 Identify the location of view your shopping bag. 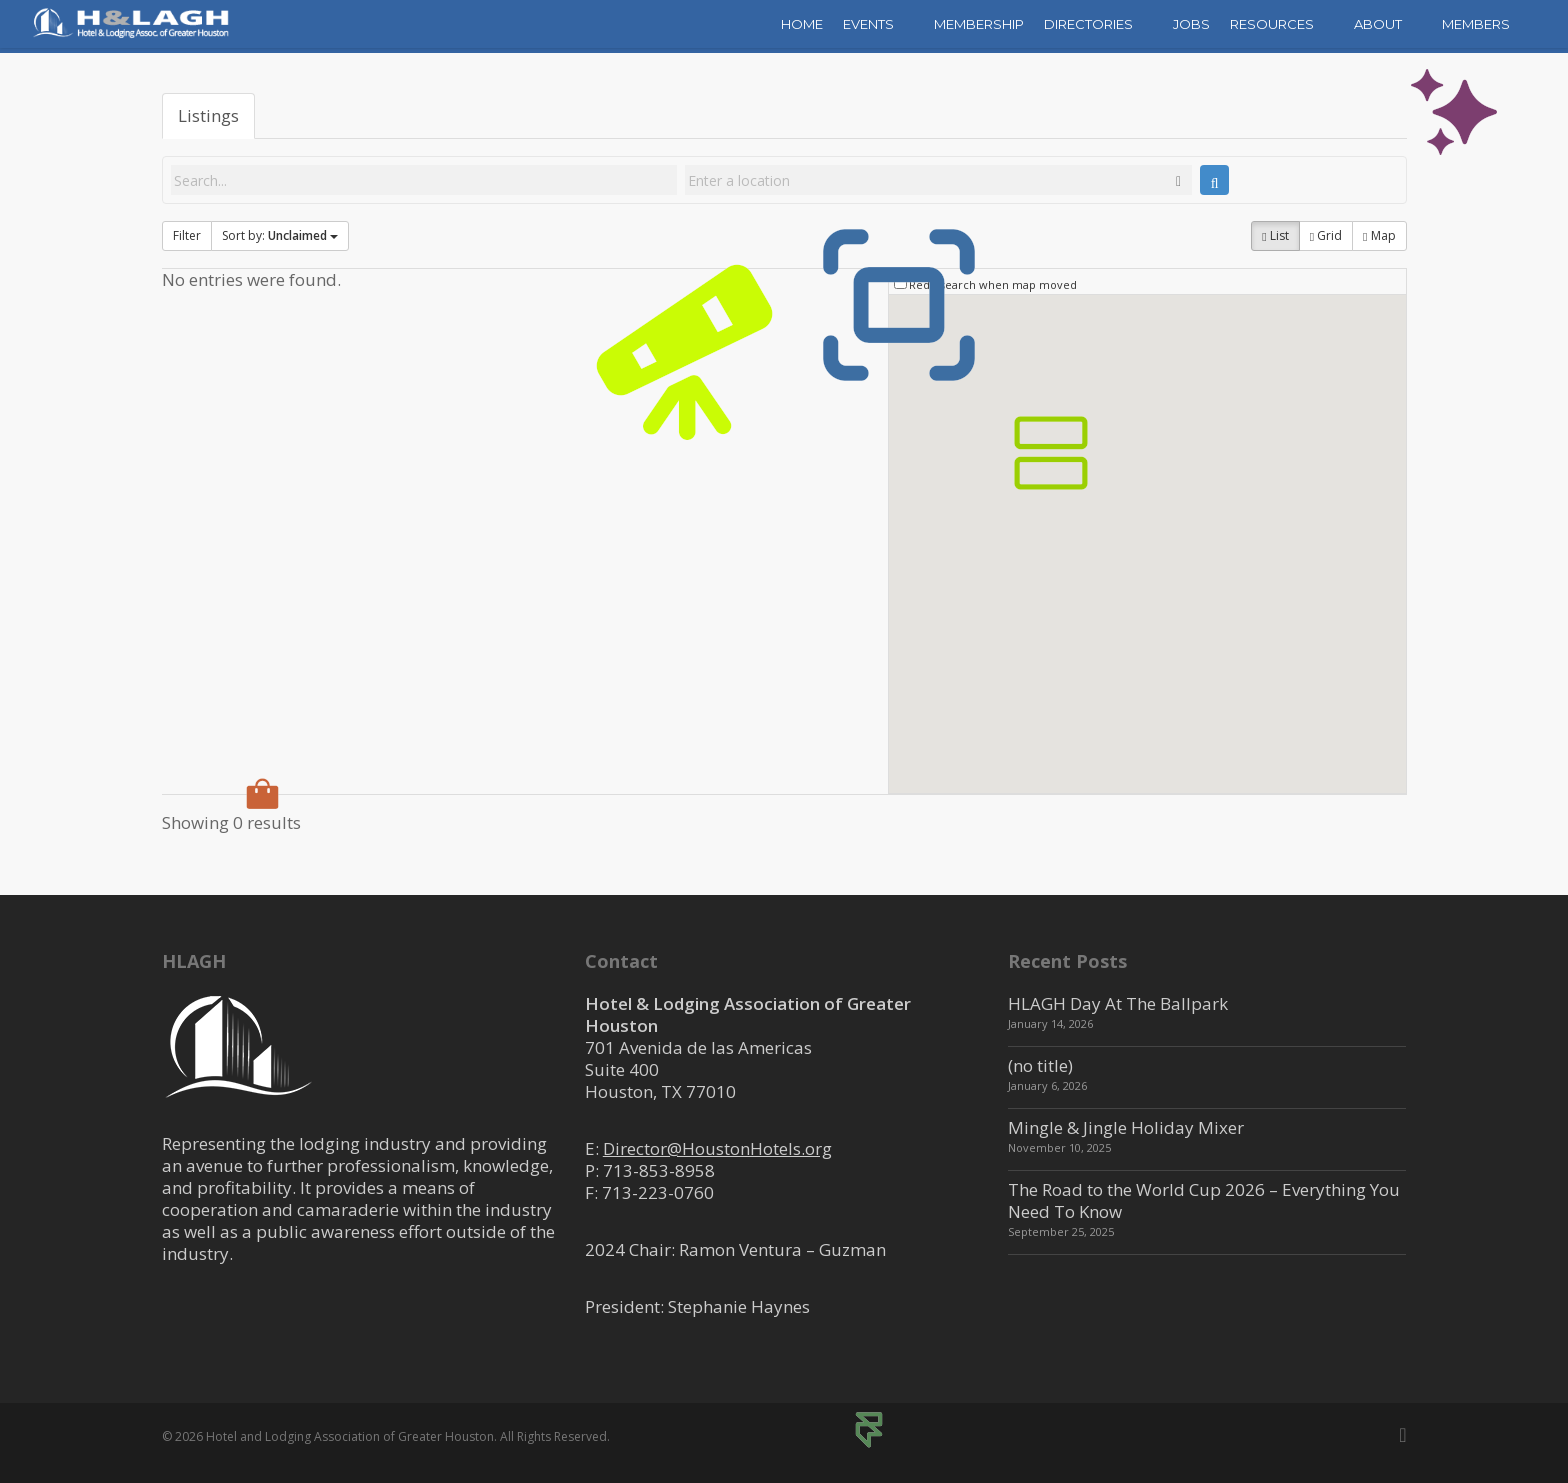
(262, 795).